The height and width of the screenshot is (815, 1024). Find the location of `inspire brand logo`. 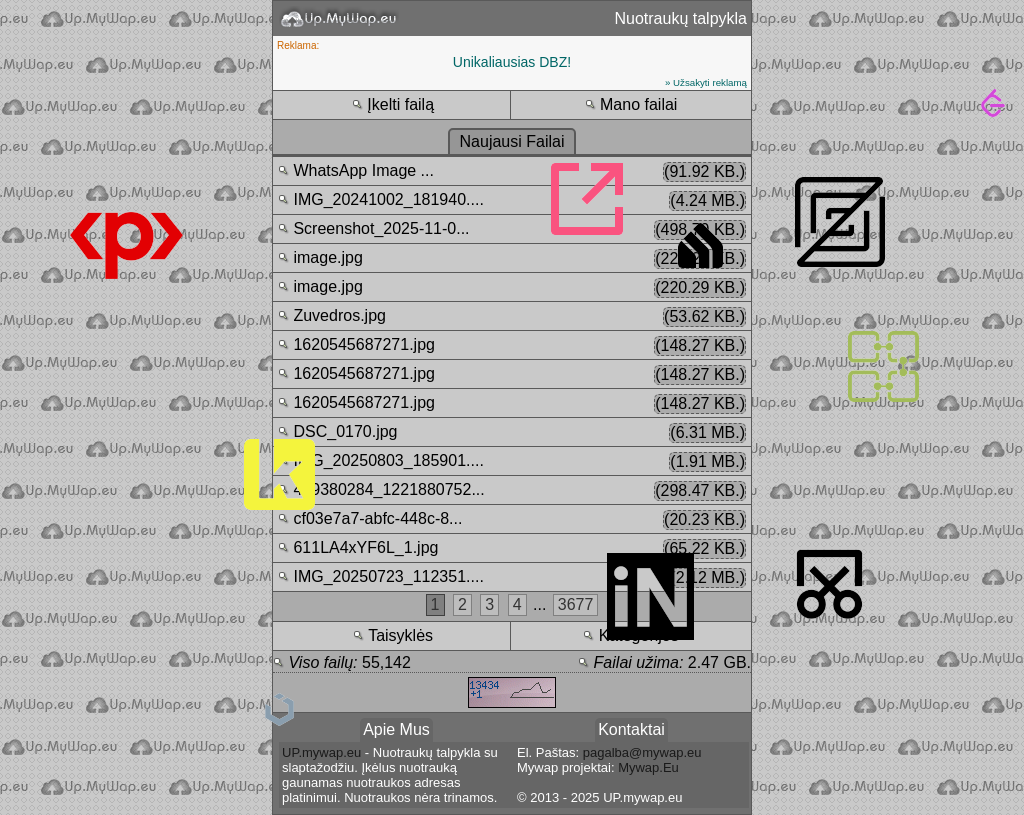

inspire brand logo is located at coordinates (650, 596).